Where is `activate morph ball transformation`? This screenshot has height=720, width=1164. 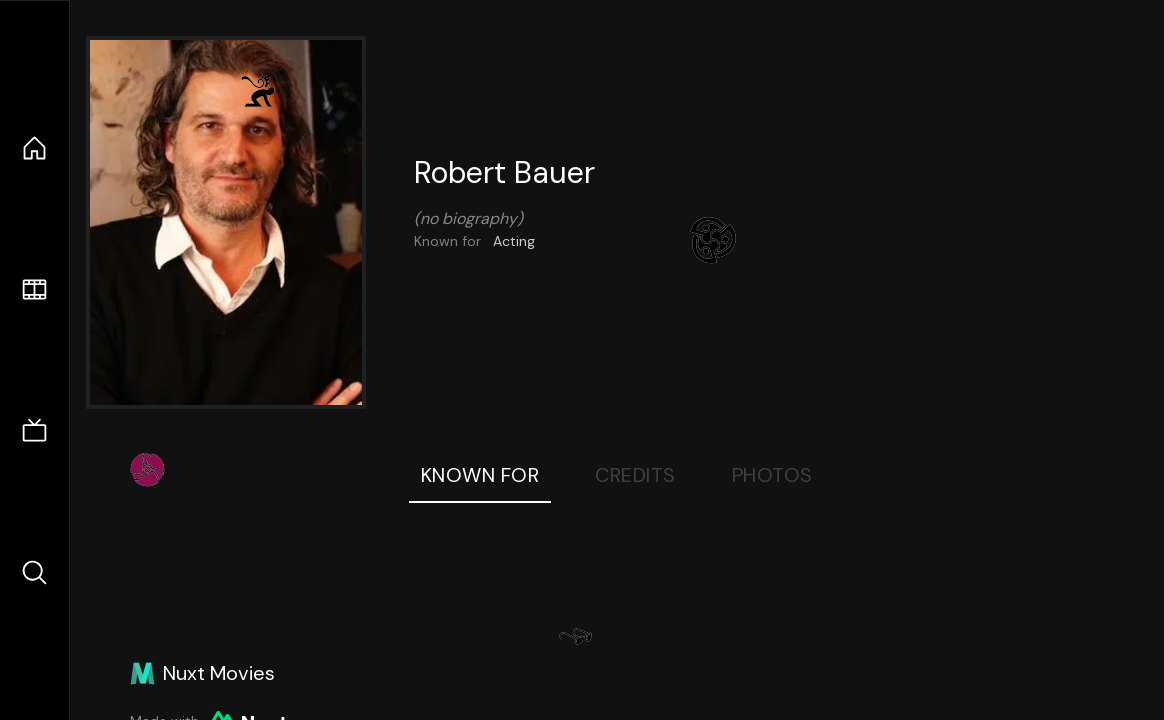 activate morph ball transformation is located at coordinates (147, 469).